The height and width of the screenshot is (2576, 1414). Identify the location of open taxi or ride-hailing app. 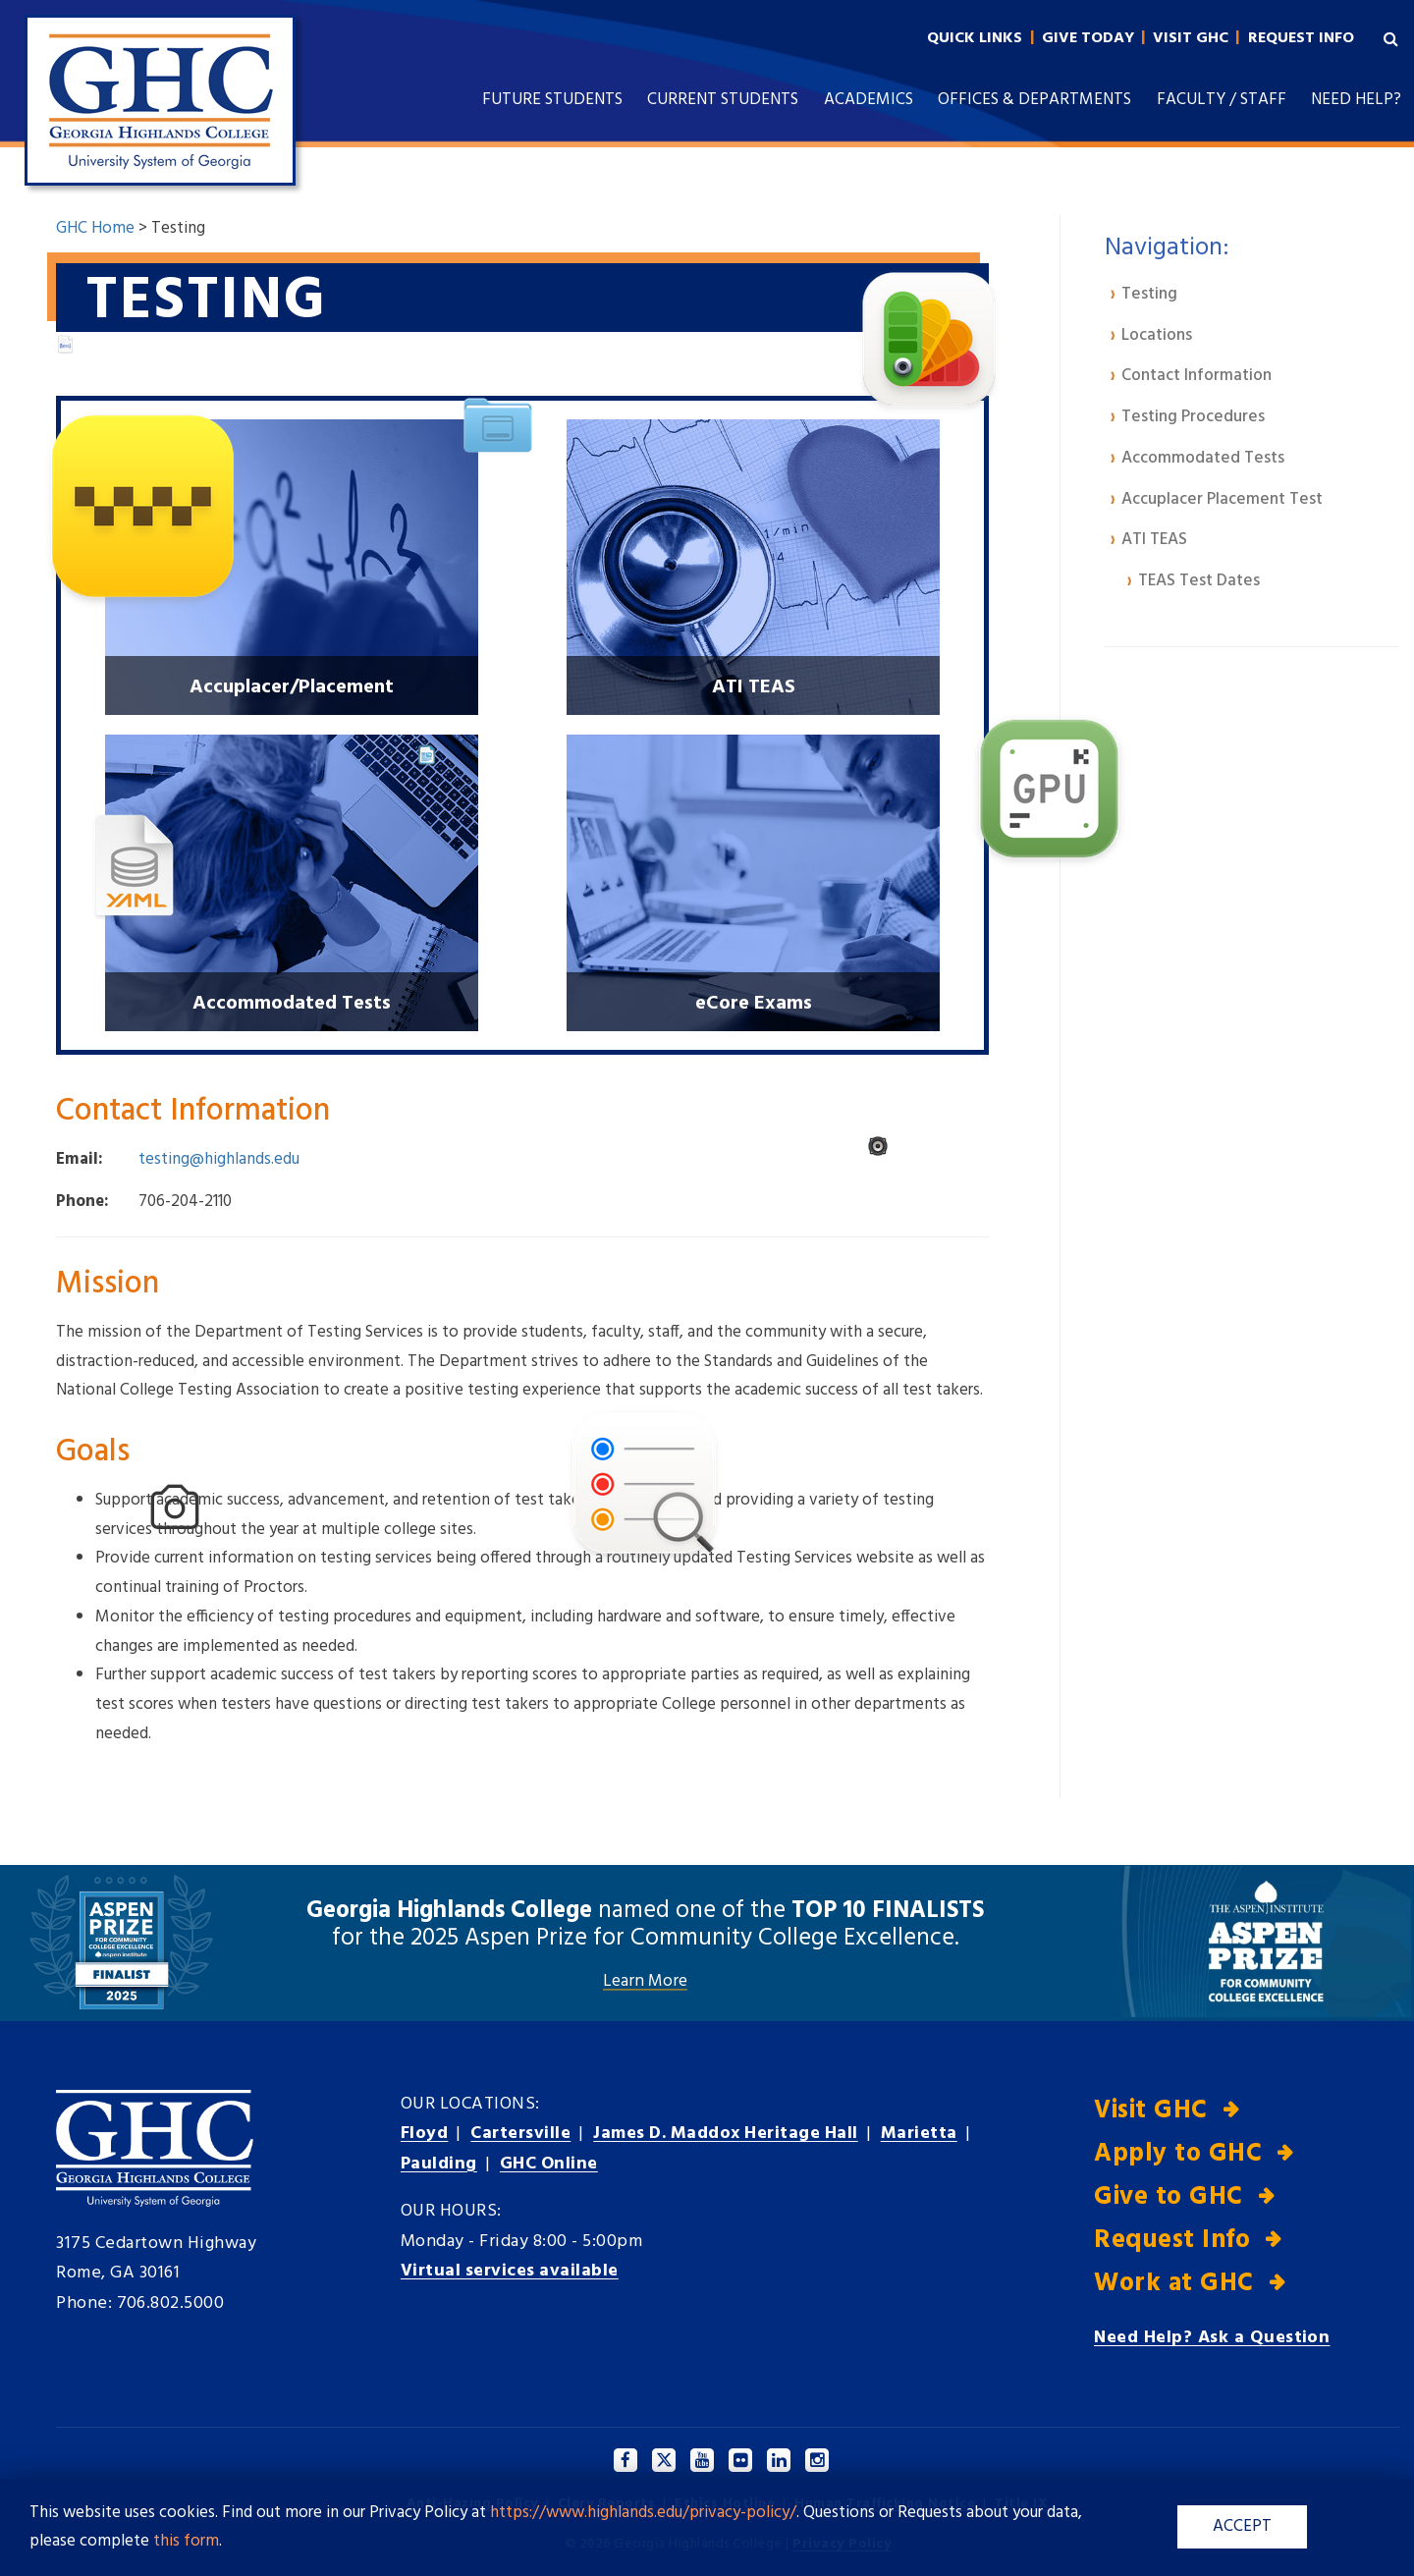
(142, 506).